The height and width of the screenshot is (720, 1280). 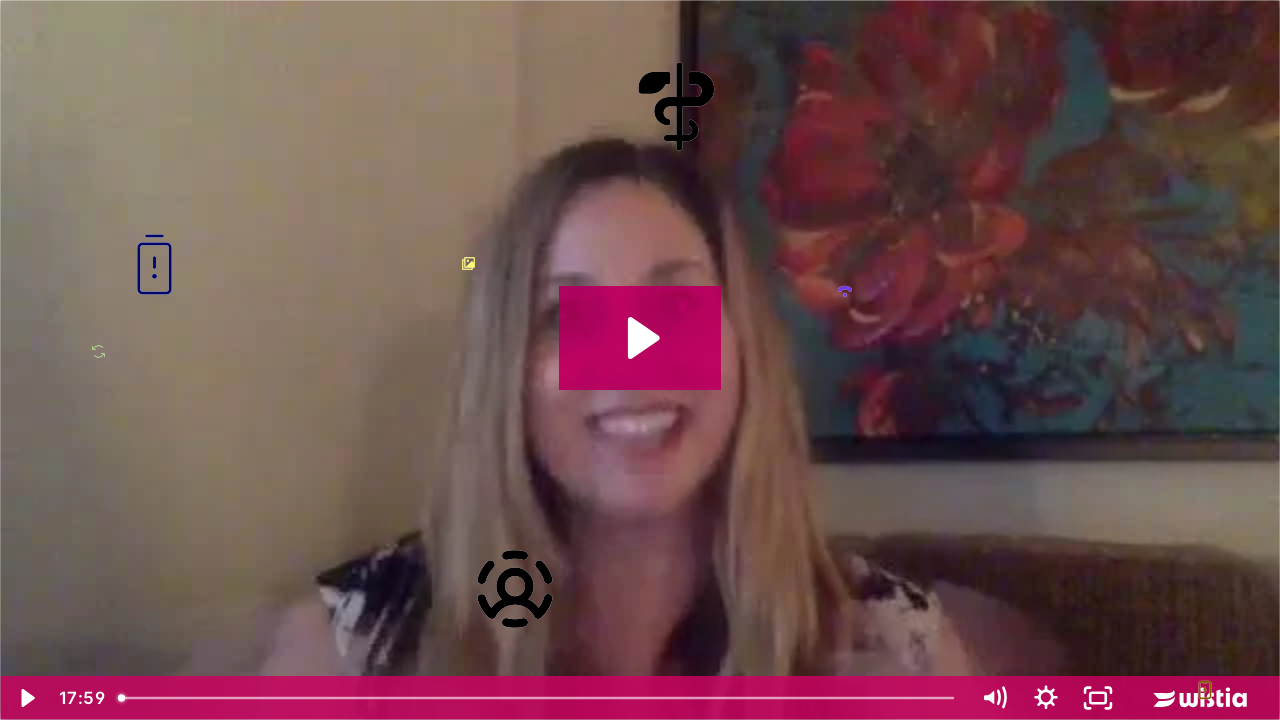 I want to click on indicates device is currently charging, so click(x=1205, y=690).